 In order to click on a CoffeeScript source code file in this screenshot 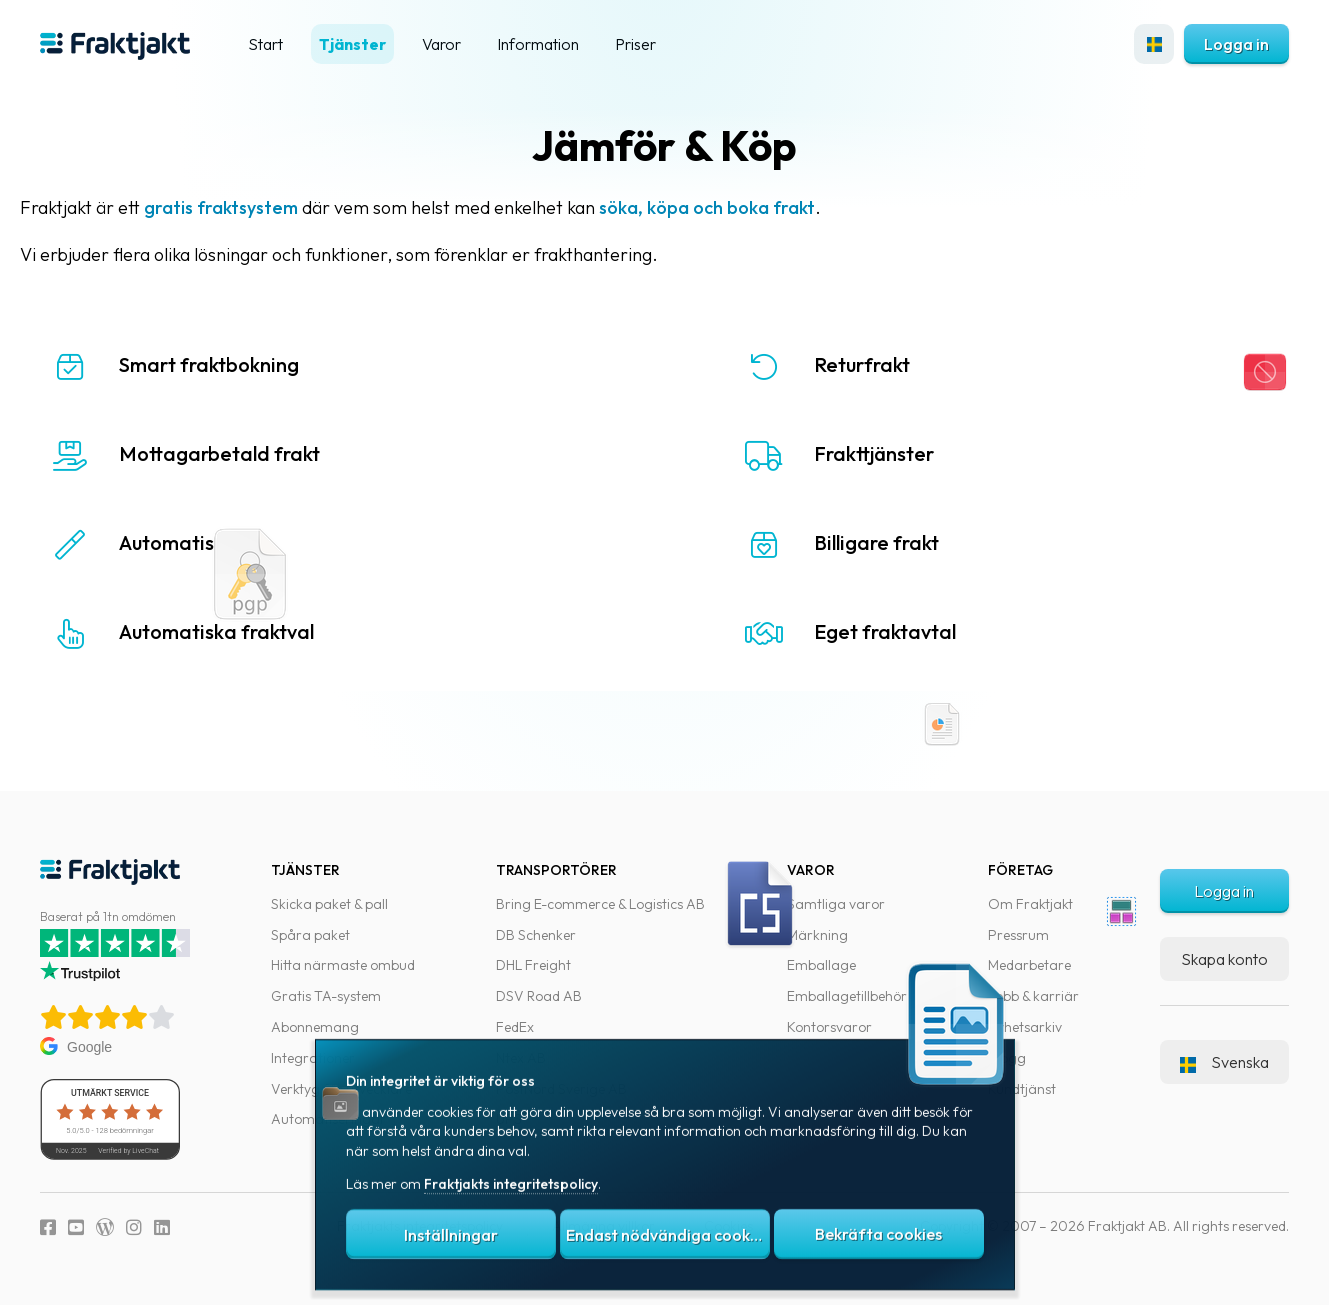, I will do `click(760, 905)`.